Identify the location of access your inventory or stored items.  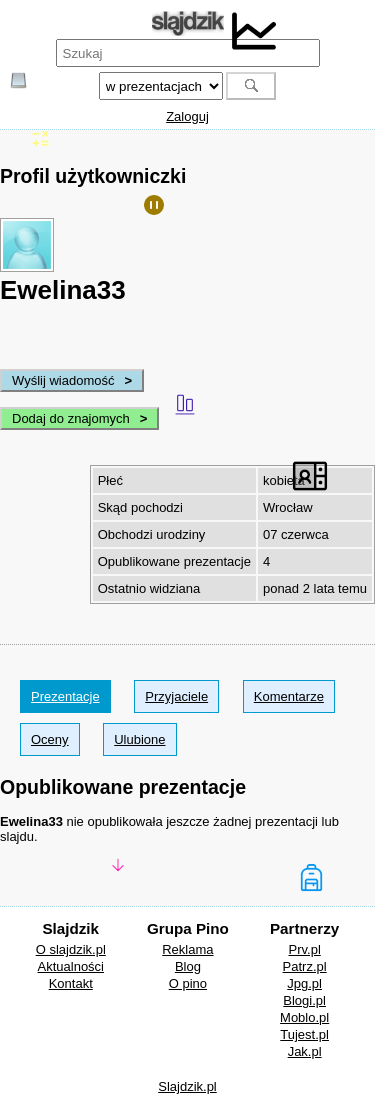
(311, 878).